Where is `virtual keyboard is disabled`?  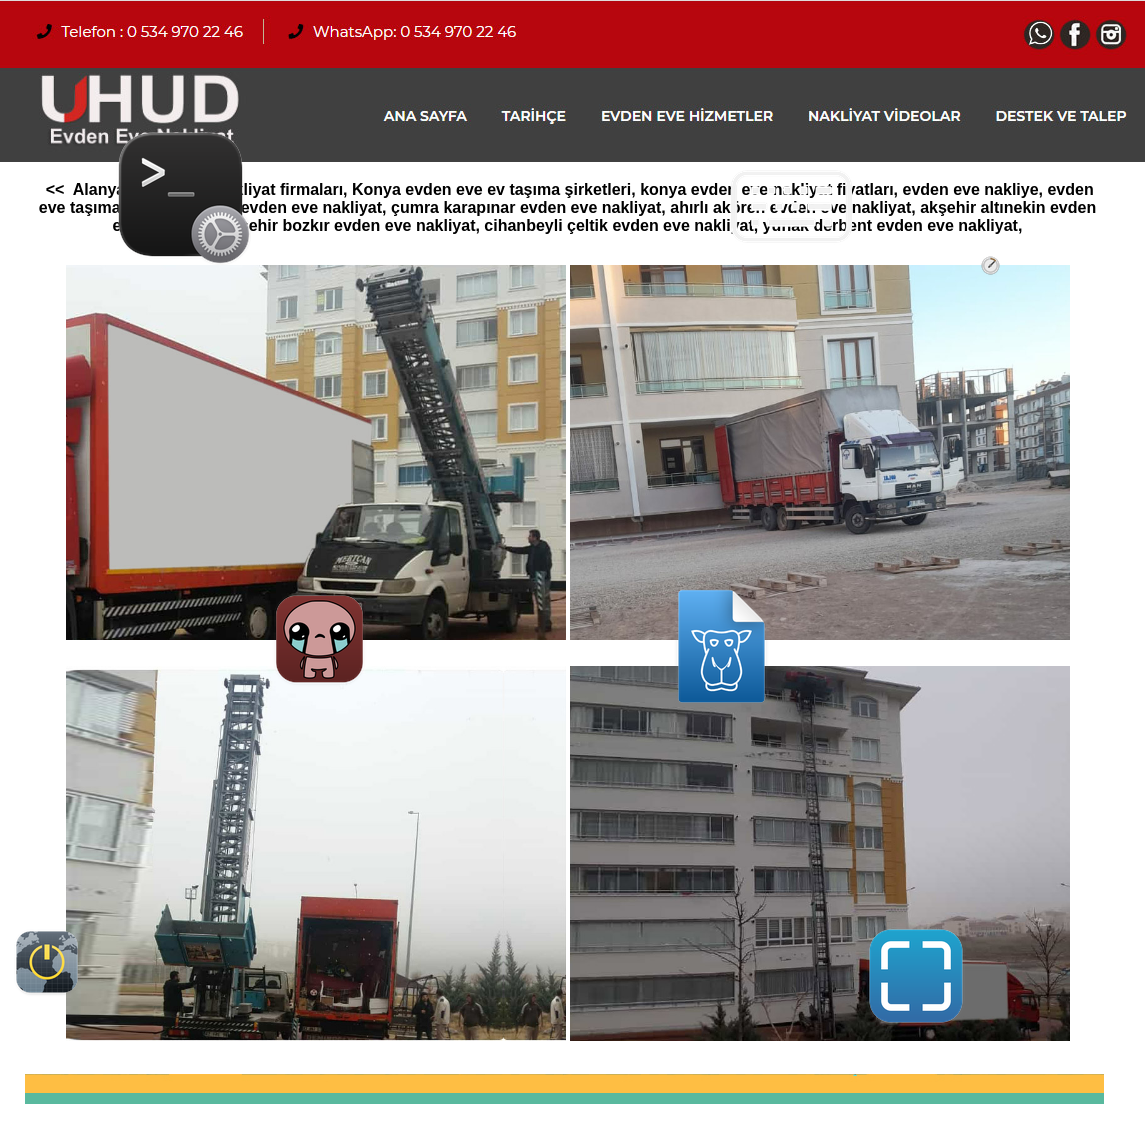
virtual keyboard is disabled is located at coordinates (791, 206).